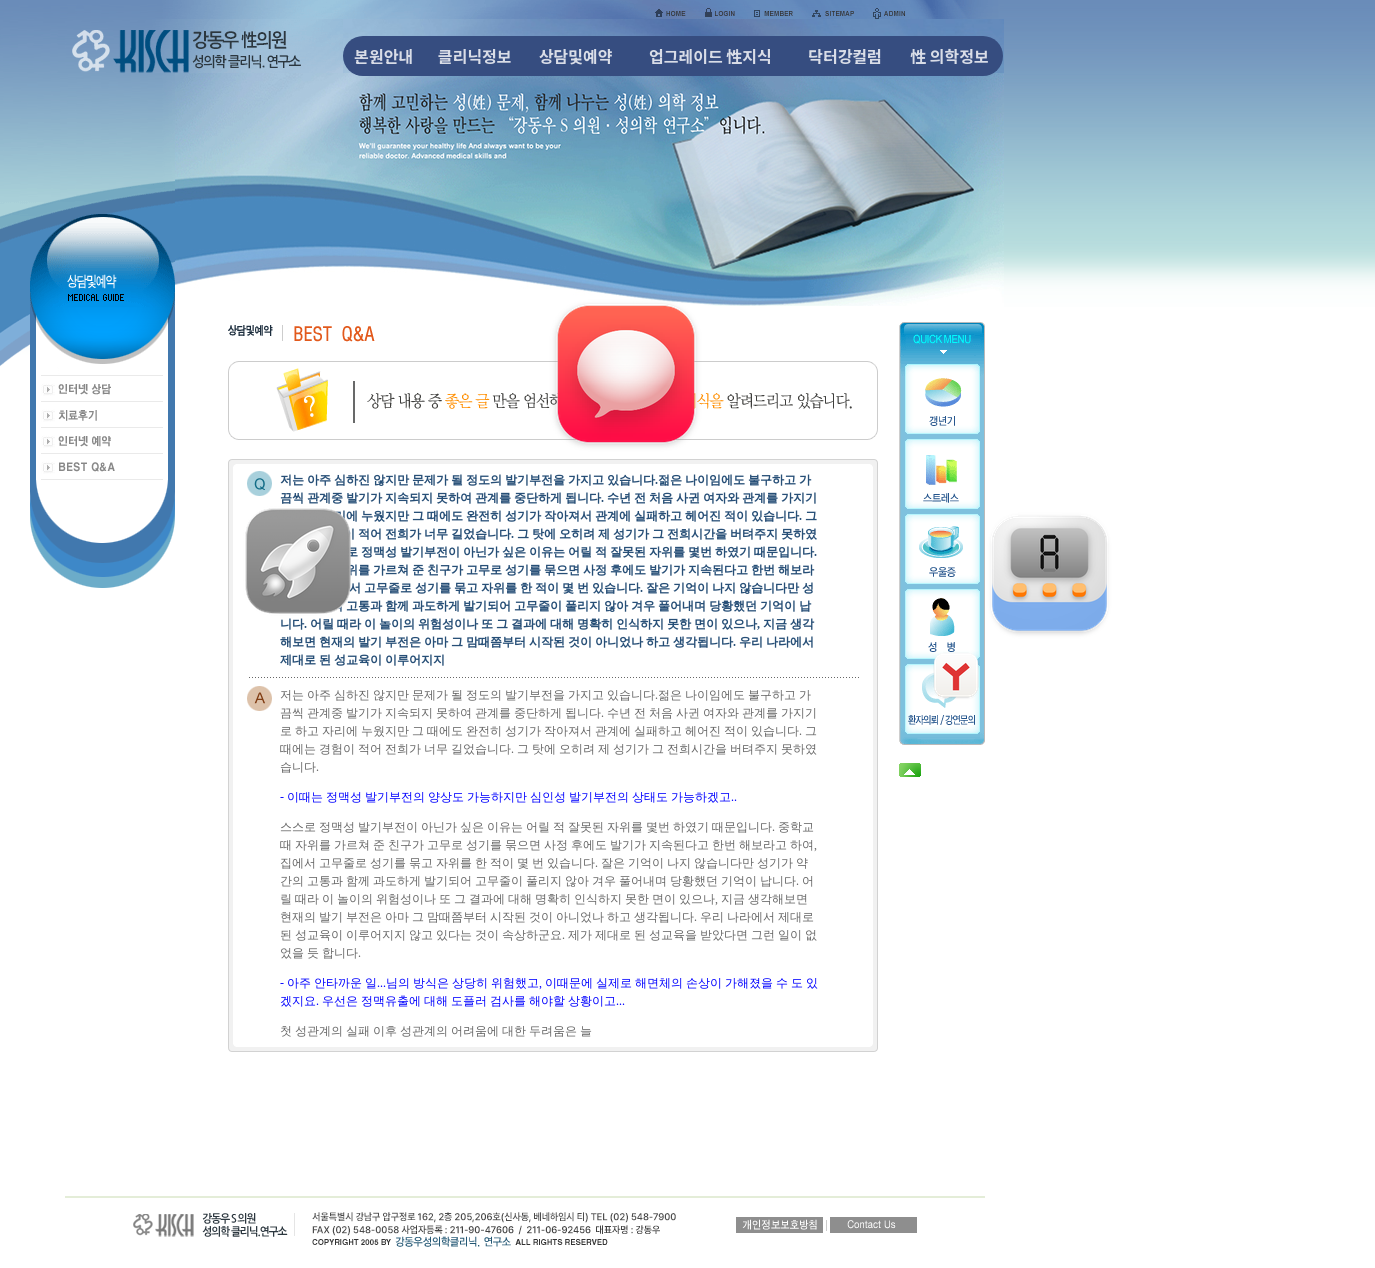  What do you see at coordinates (626, 374) in the screenshot?
I see `open empathy messaging app` at bounding box center [626, 374].